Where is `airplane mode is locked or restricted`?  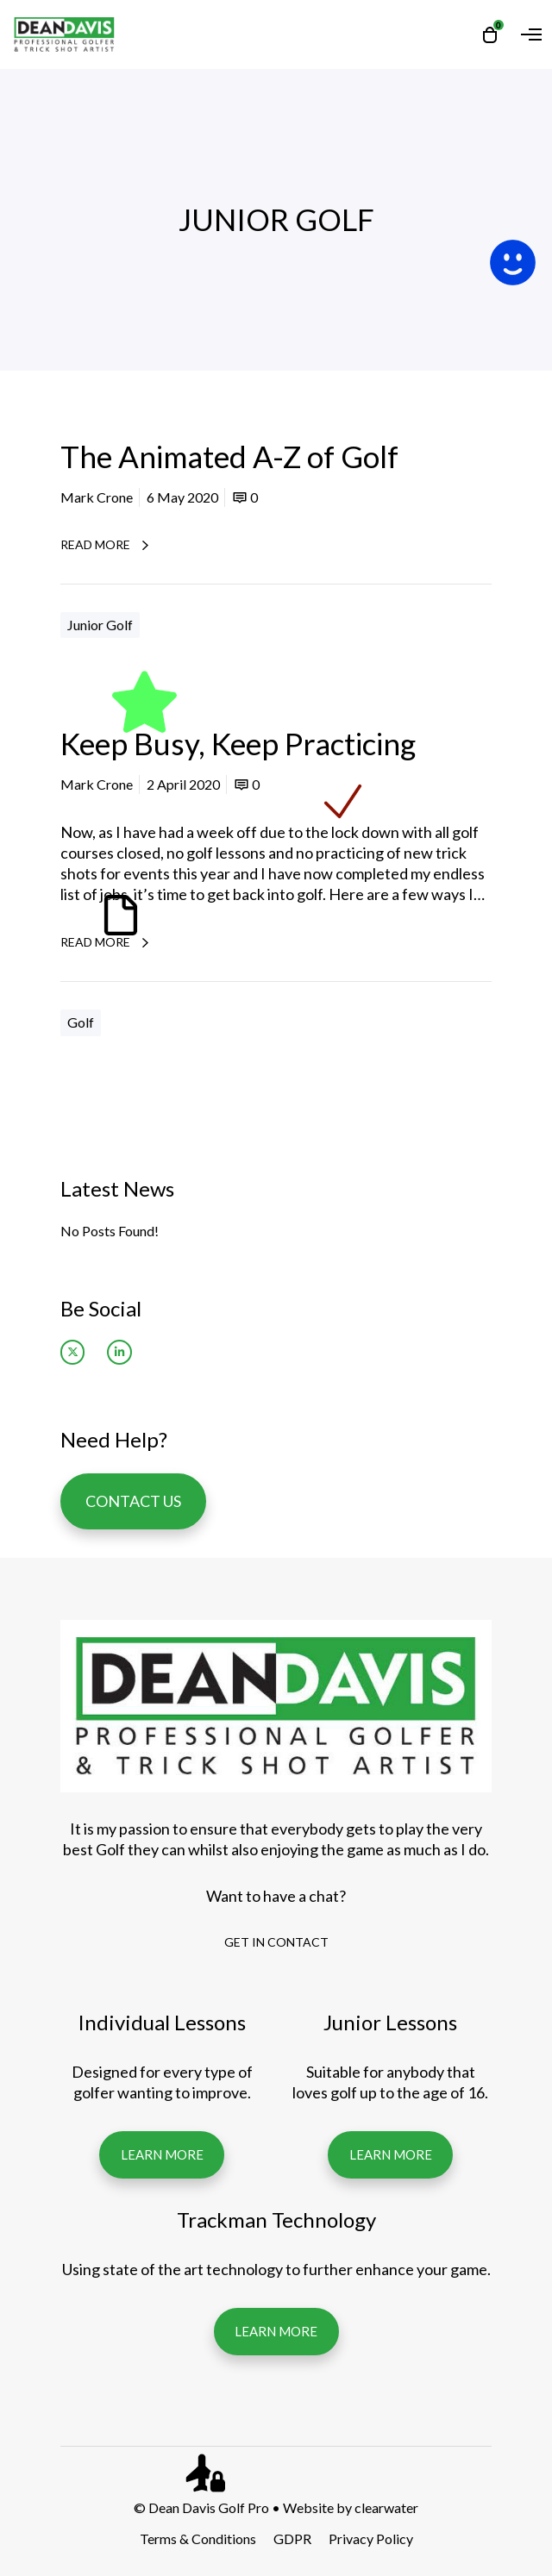 airplane mode is locked or restricted is located at coordinates (204, 2473).